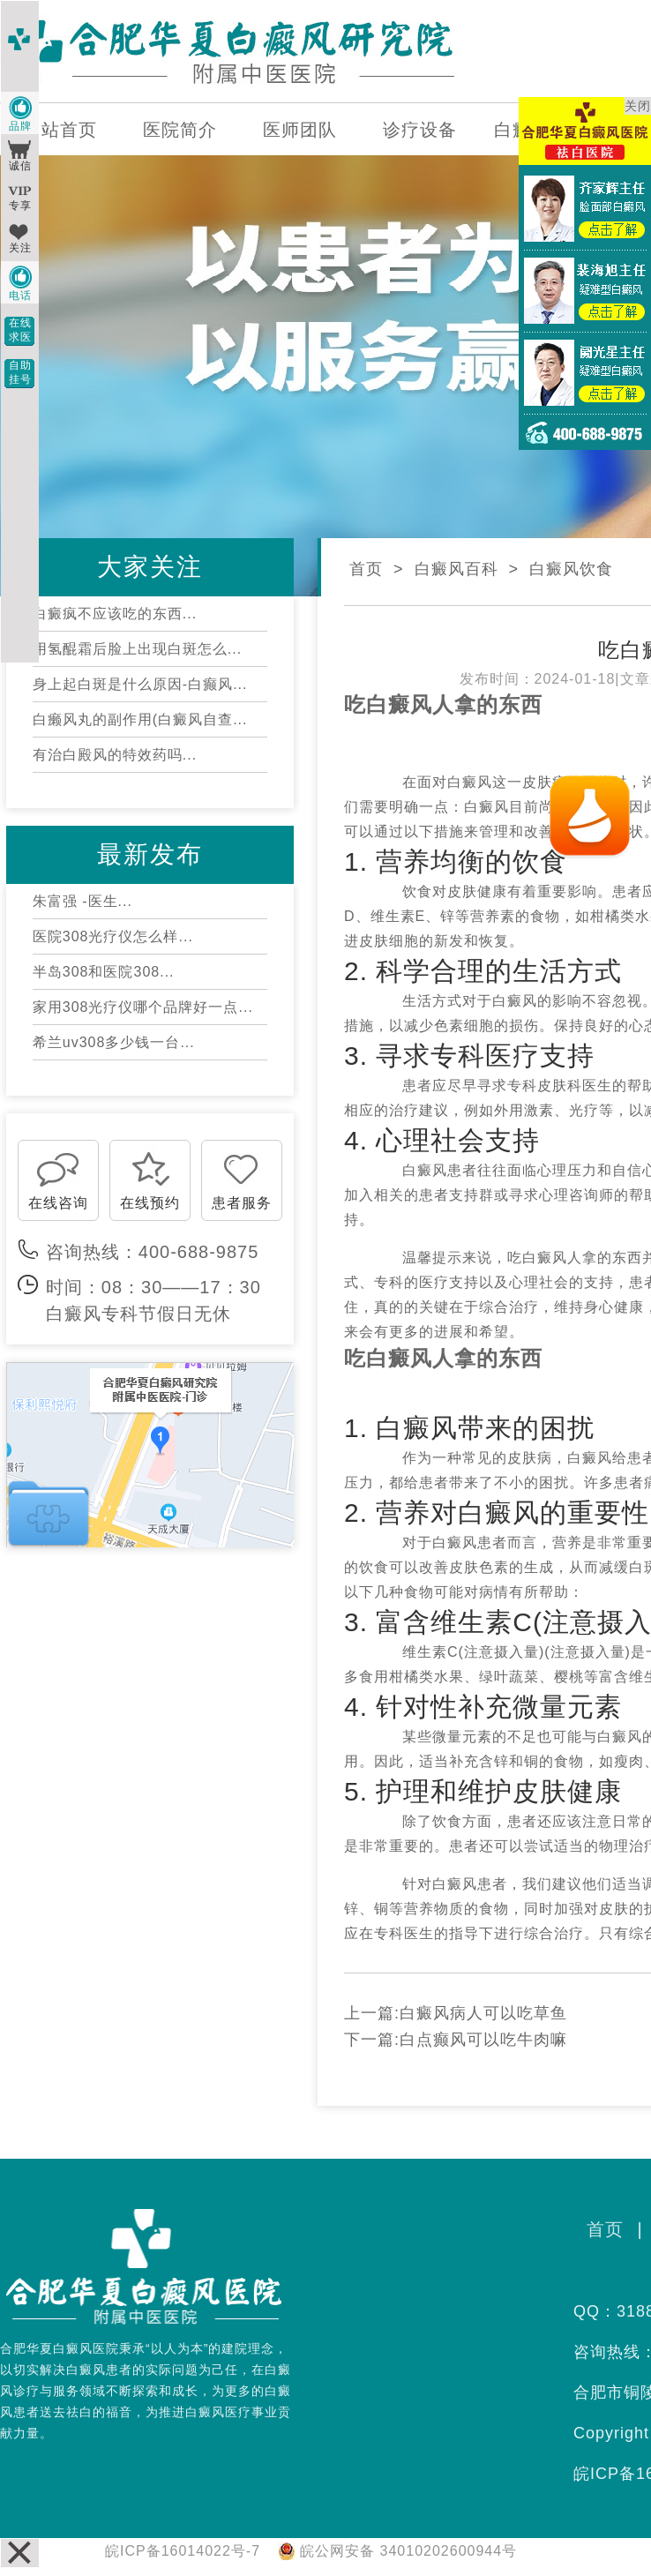 This screenshot has width=651, height=2576. What do you see at coordinates (589, 815) in the screenshot?
I see `open Giara Reddit client app` at bounding box center [589, 815].